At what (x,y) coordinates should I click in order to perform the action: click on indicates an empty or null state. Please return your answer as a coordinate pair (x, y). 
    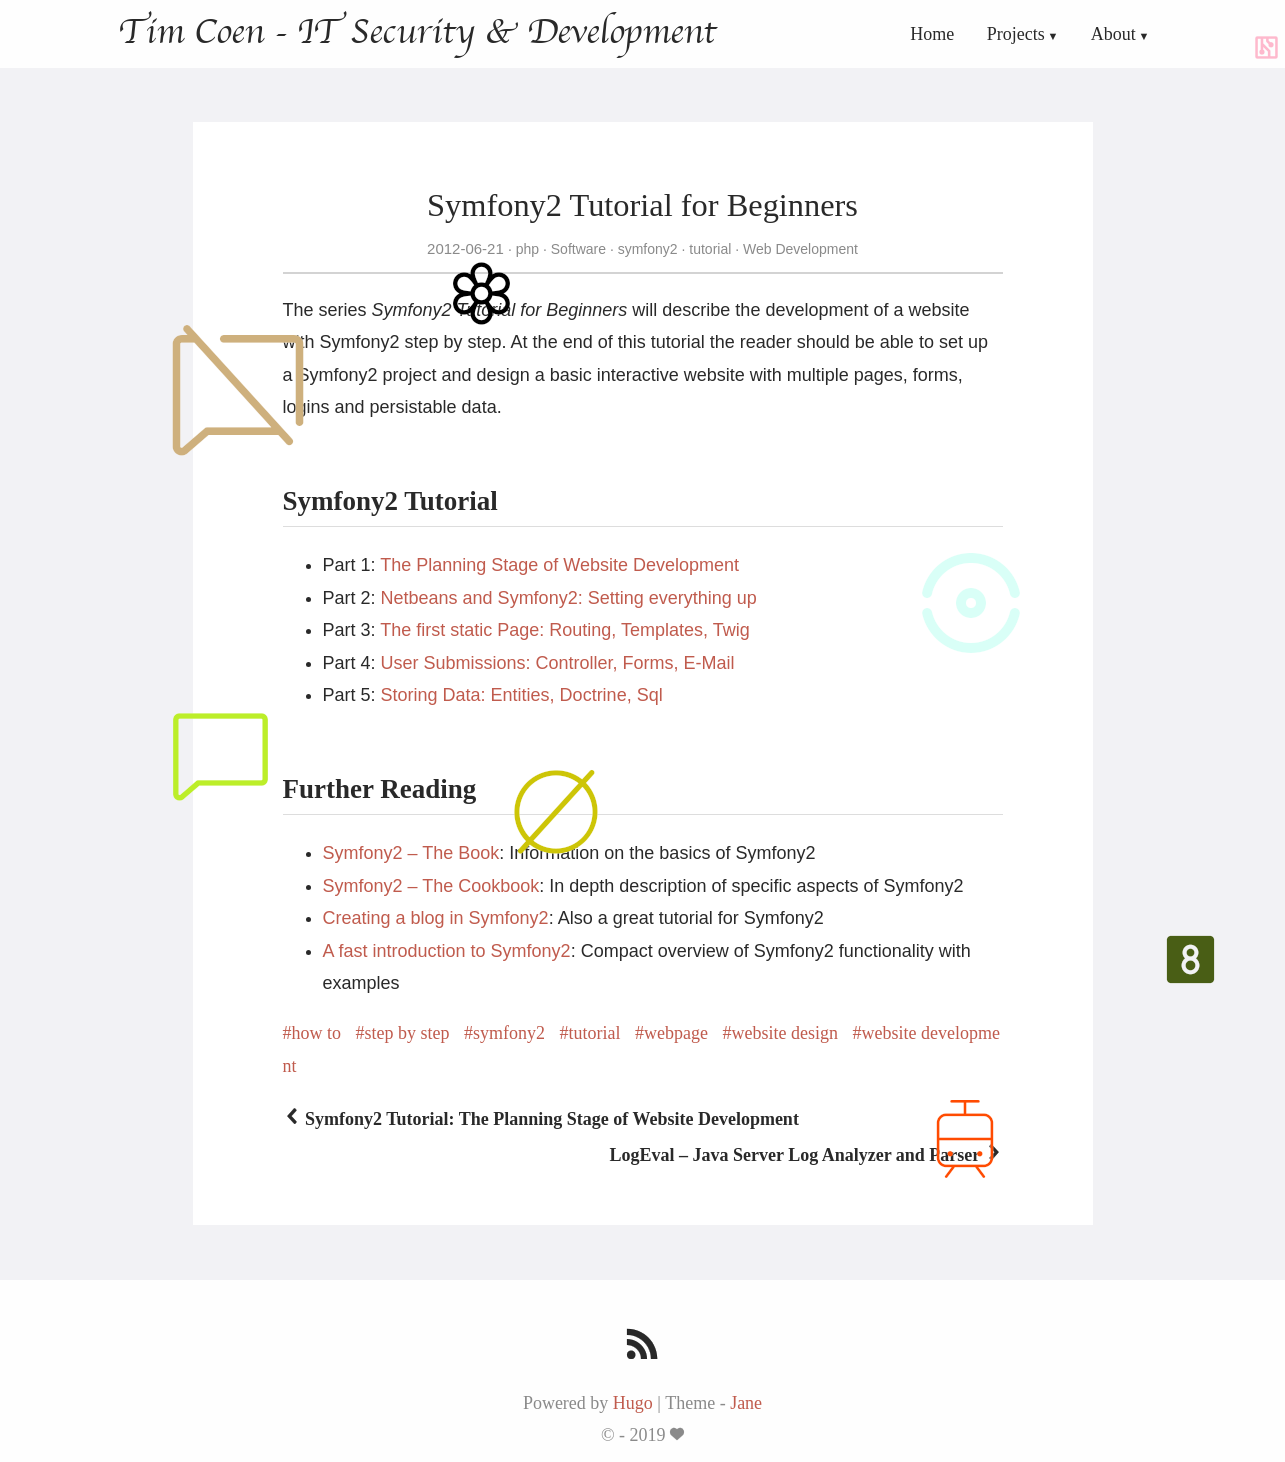
    Looking at the image, I should click on (556, 812).